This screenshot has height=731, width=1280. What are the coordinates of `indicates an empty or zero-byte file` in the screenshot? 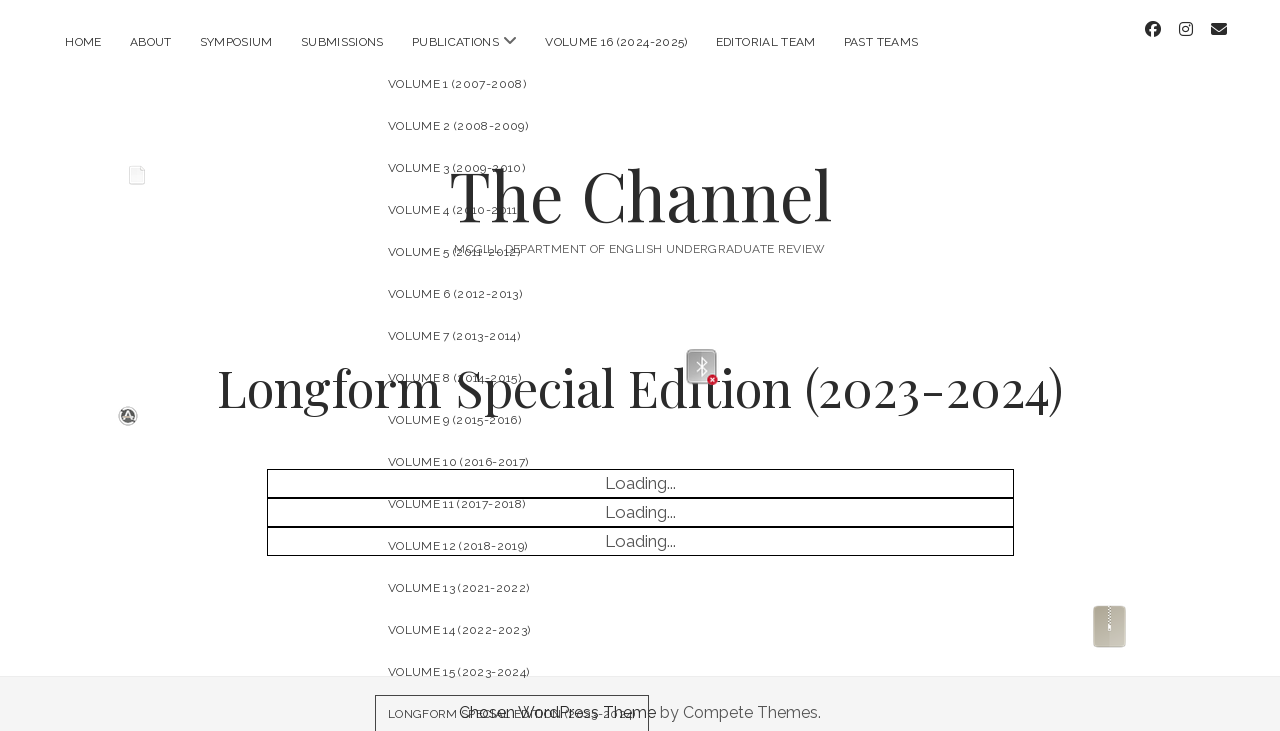 It's located at (137, 175).